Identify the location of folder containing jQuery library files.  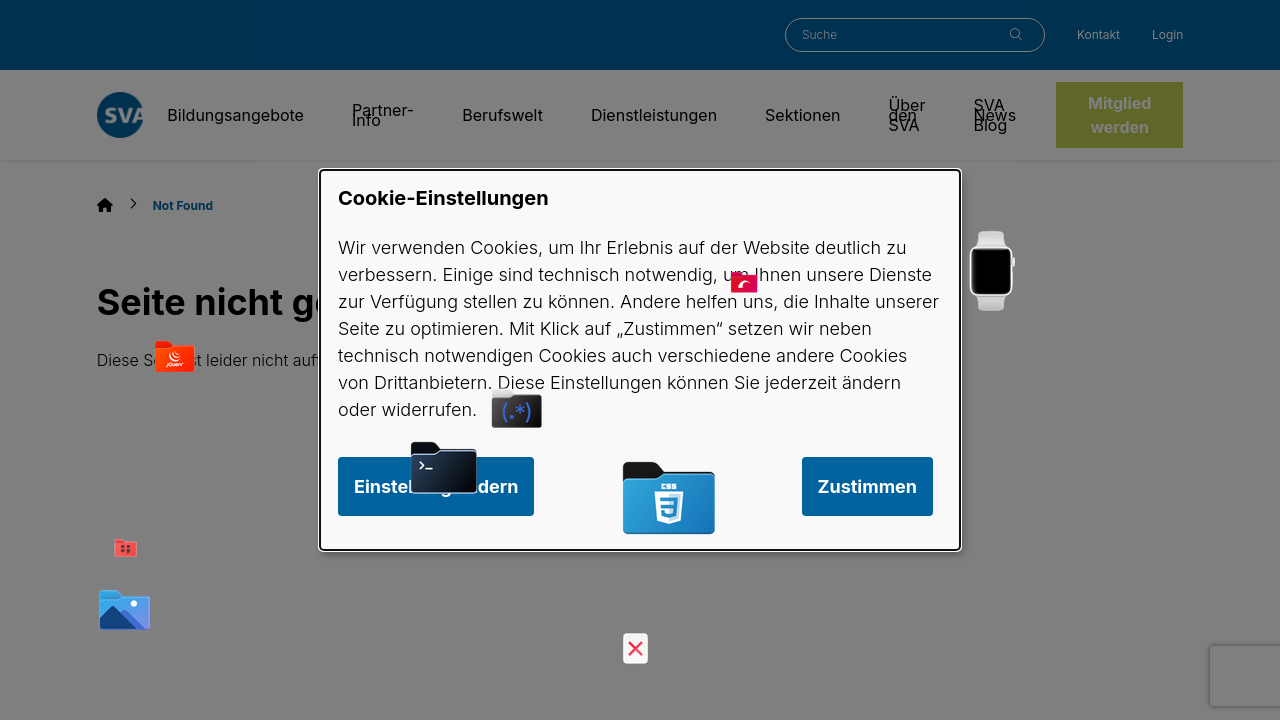
(174, 357).